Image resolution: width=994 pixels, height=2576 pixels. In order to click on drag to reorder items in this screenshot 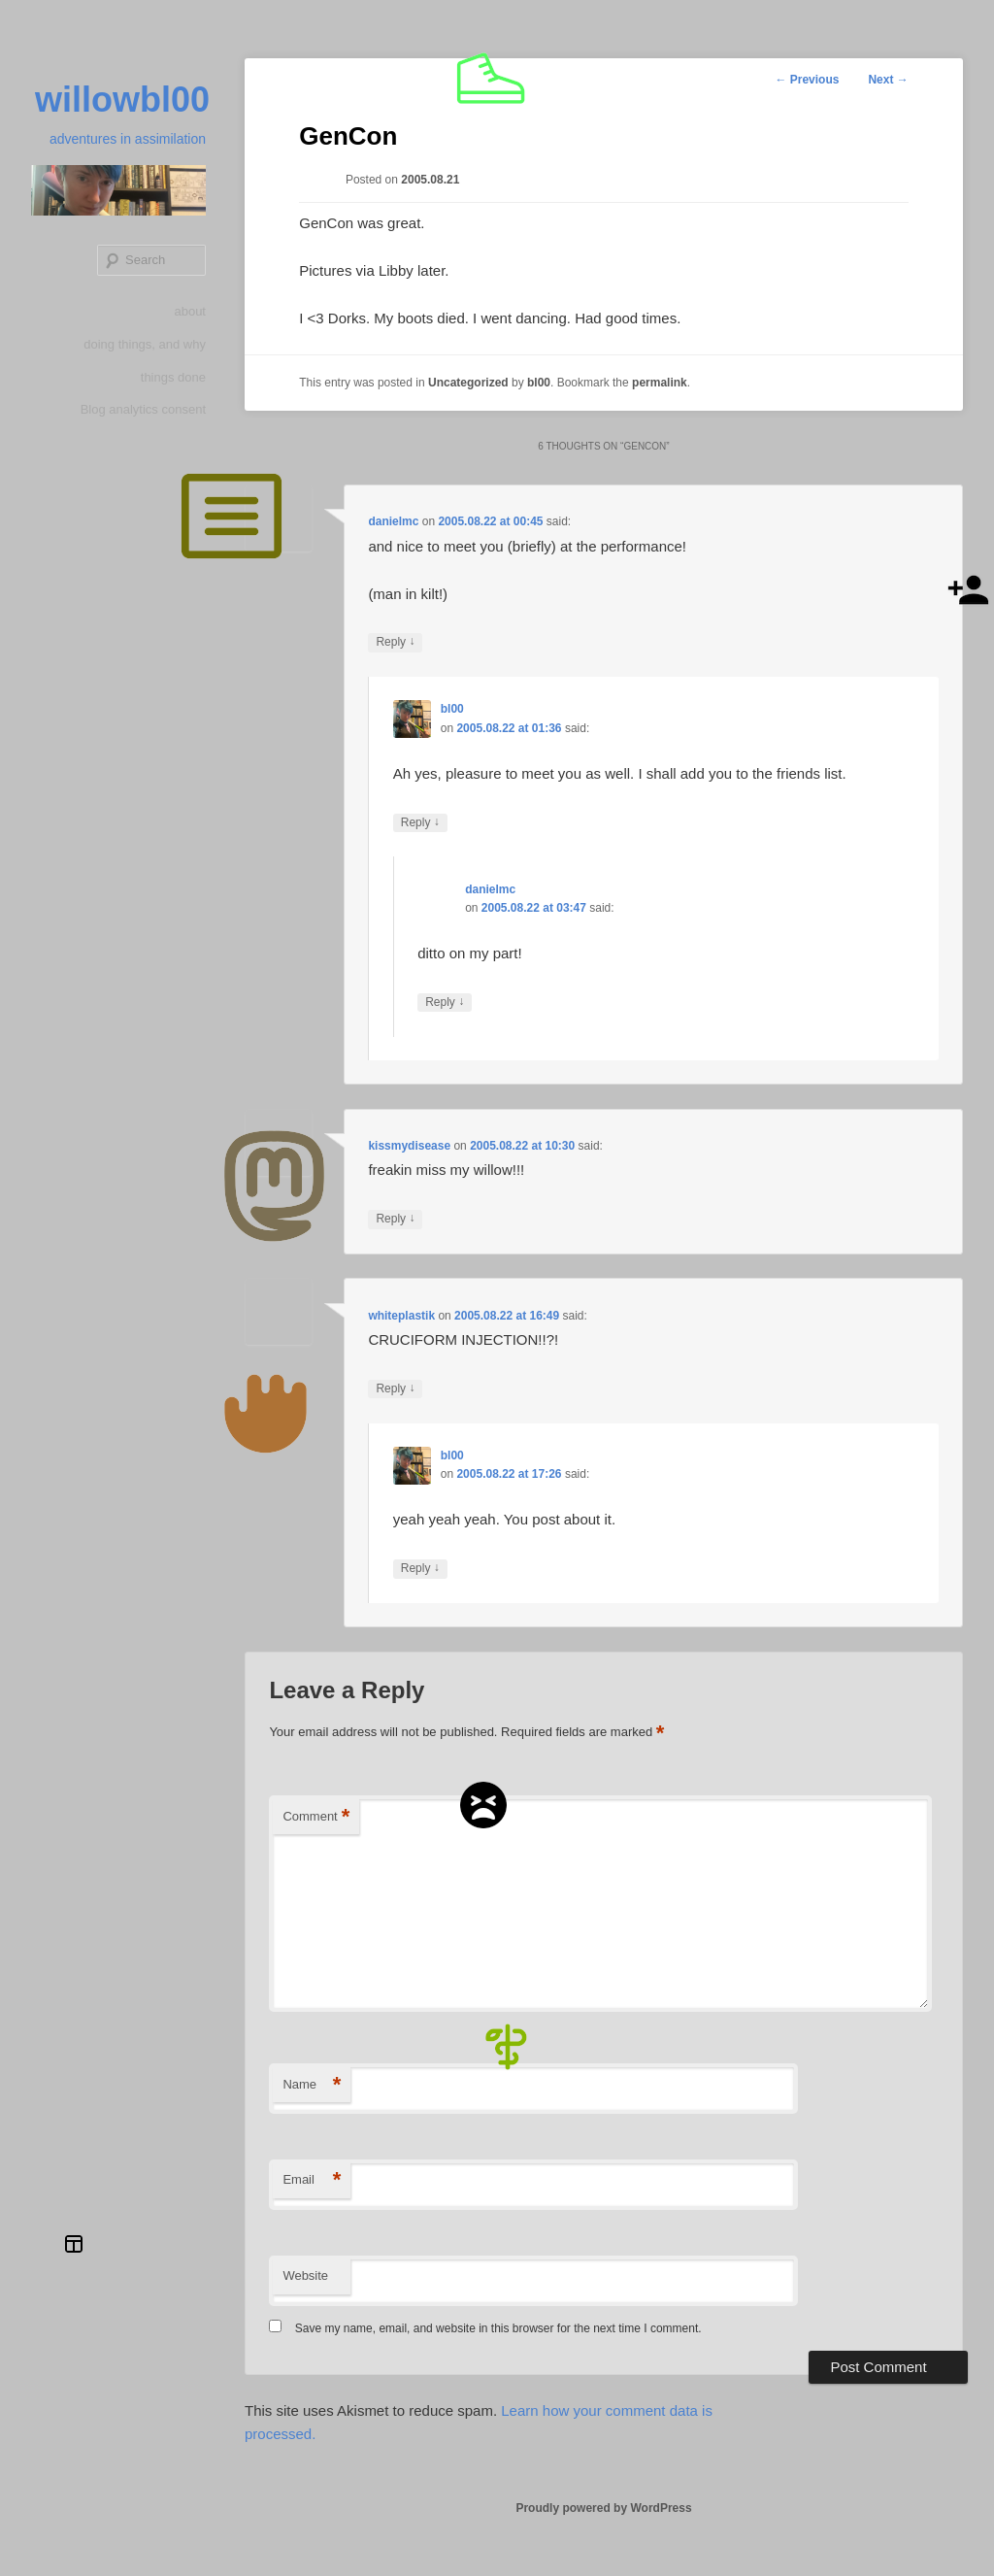, I will do `click(265, 1400)`.